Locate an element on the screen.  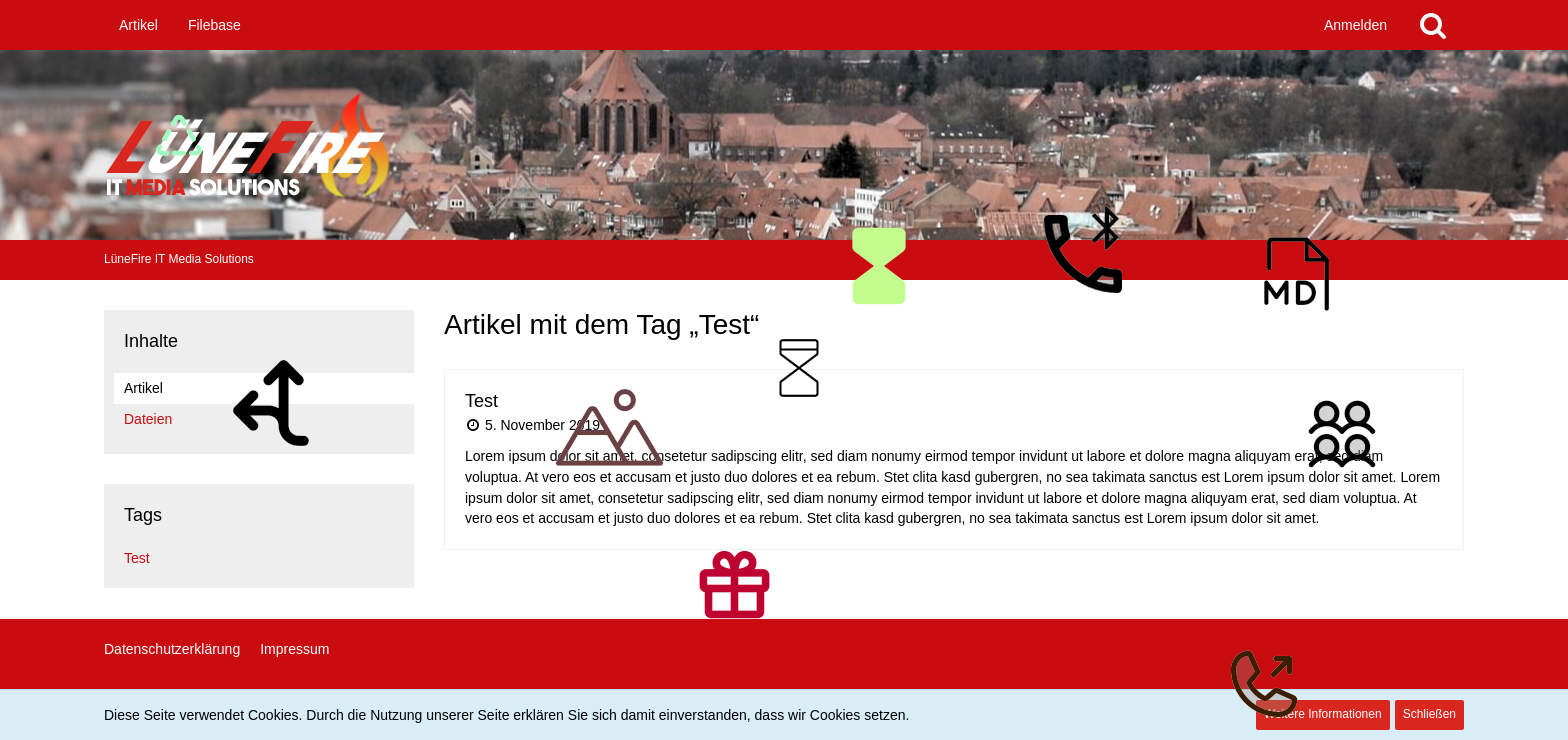
split or branch content in multiple directions is located at coordinates (273, 405).